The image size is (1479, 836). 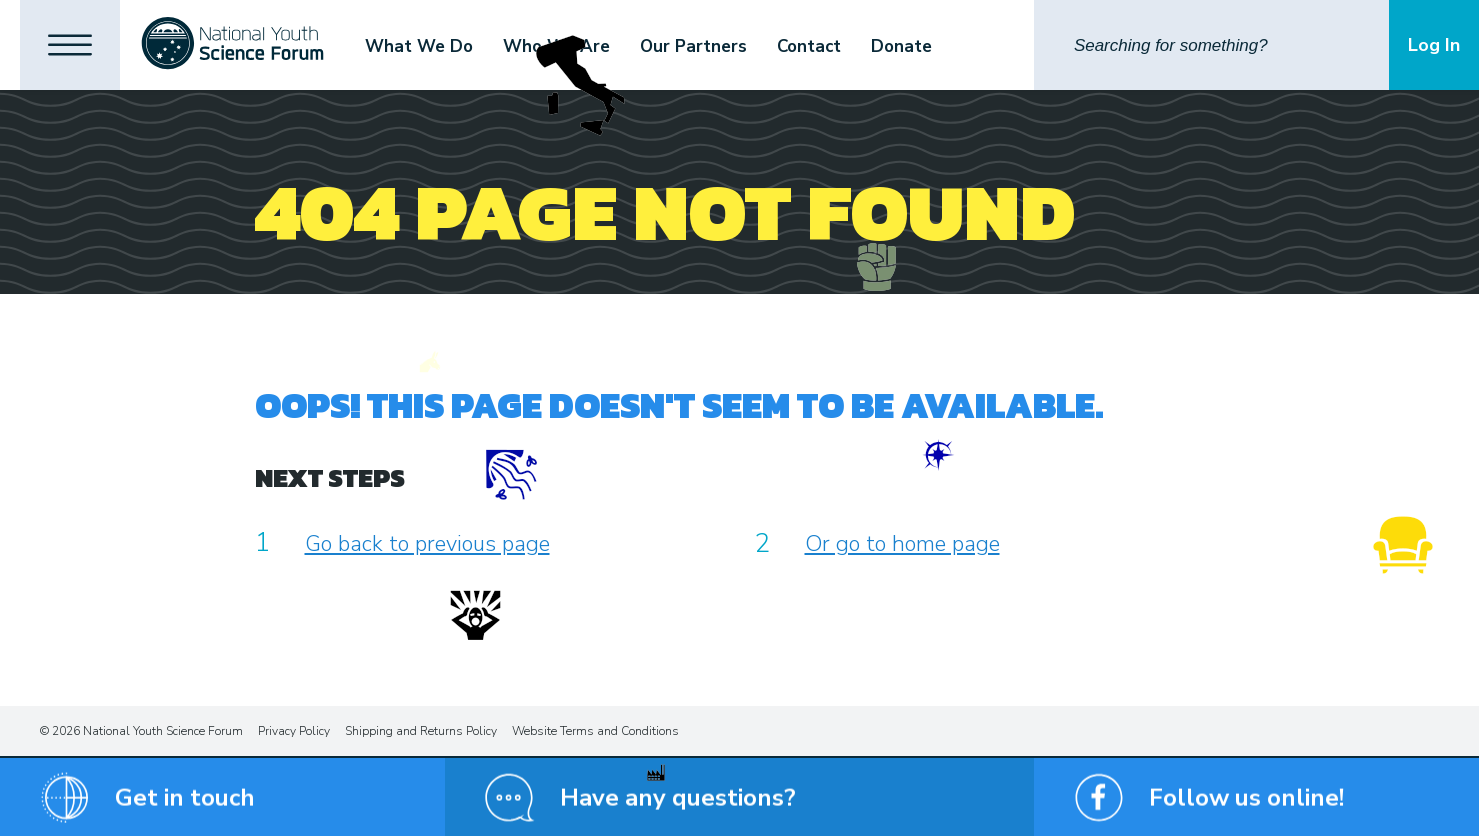 What do you see at coordinates (938, 454) in the screenshot?
I see `activate eclipse or flare visual effect` at bounding box center [938, 454].